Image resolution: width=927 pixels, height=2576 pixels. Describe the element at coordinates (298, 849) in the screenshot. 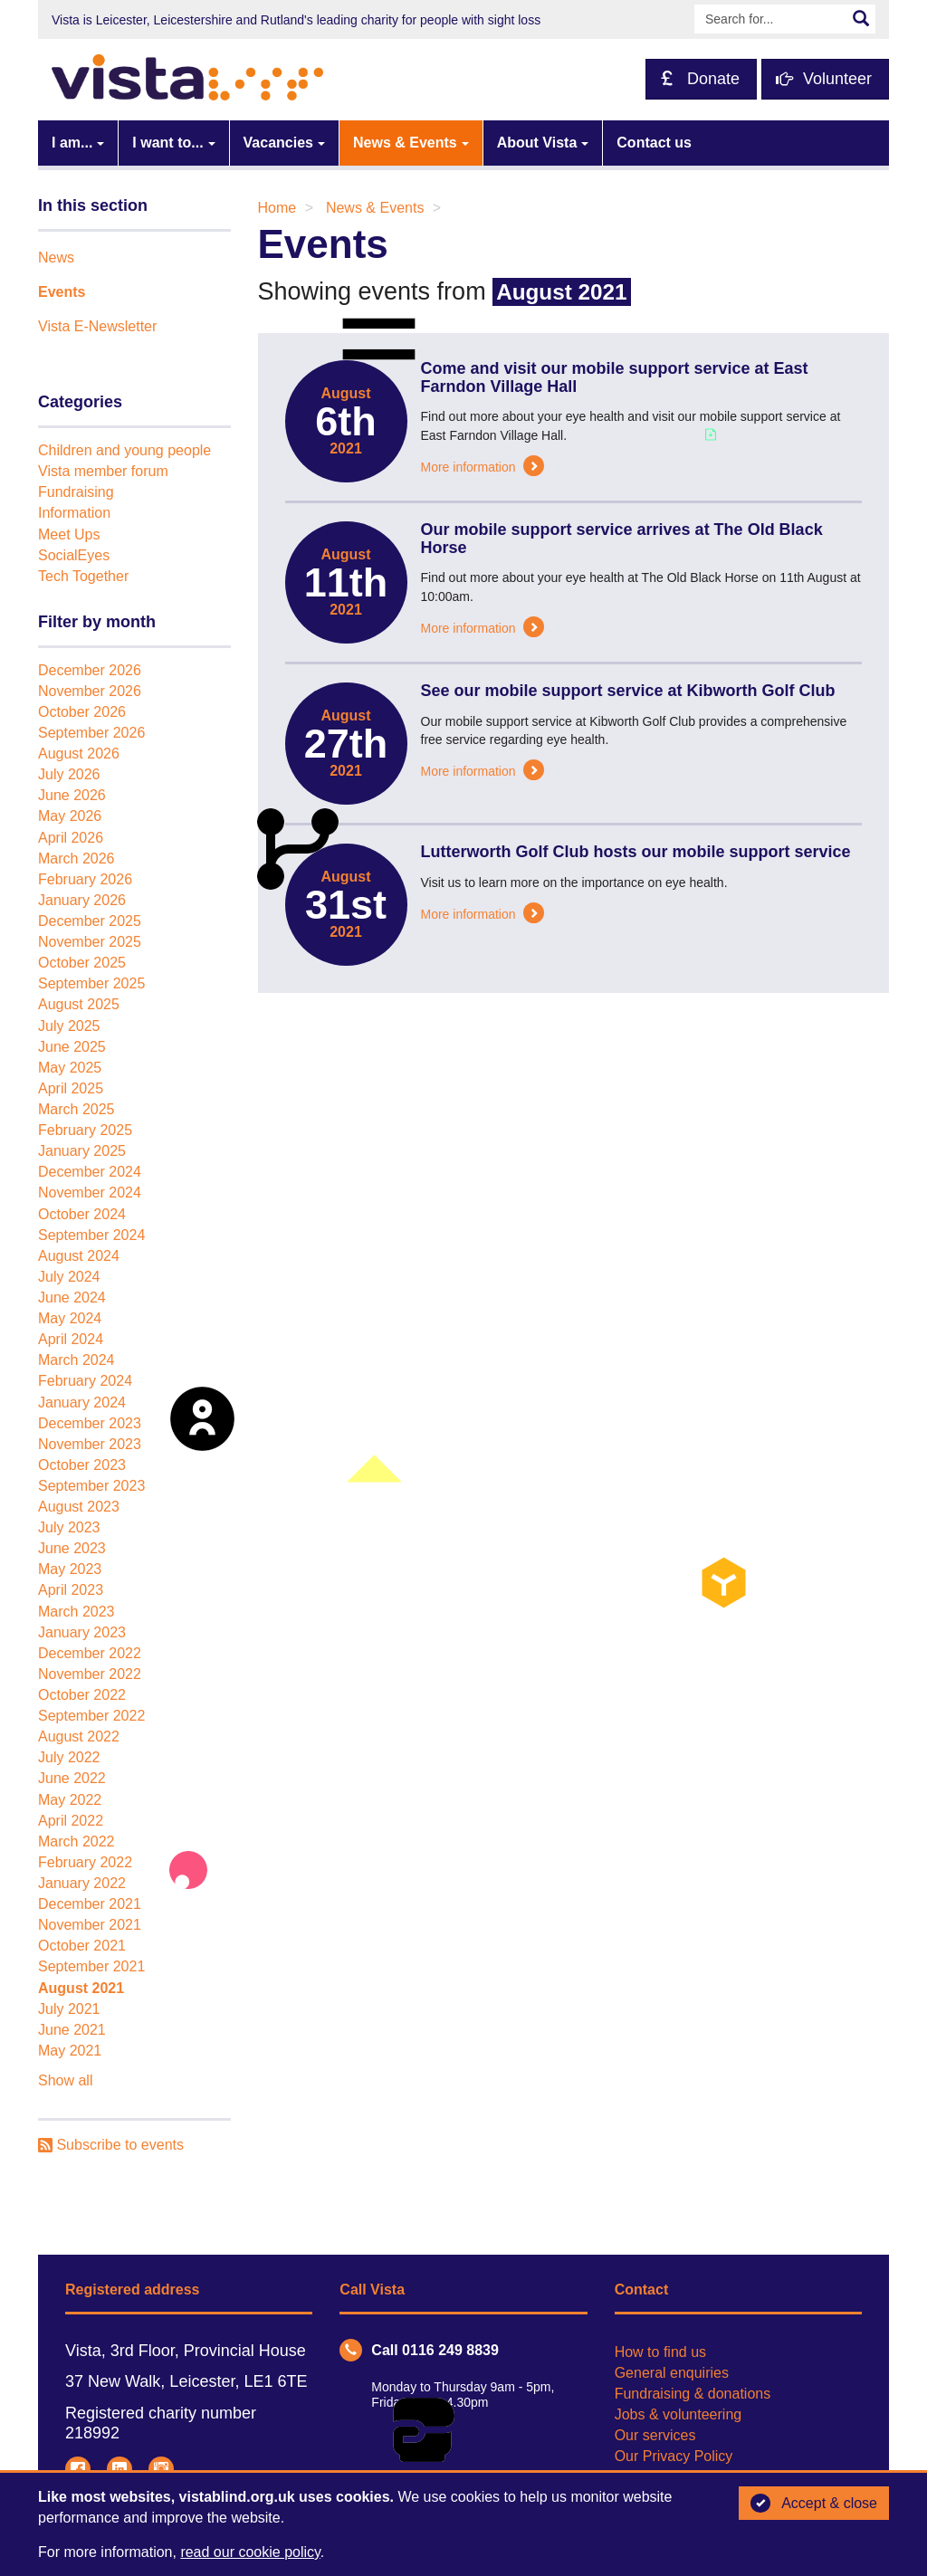

I see `view repository branches` at that location.